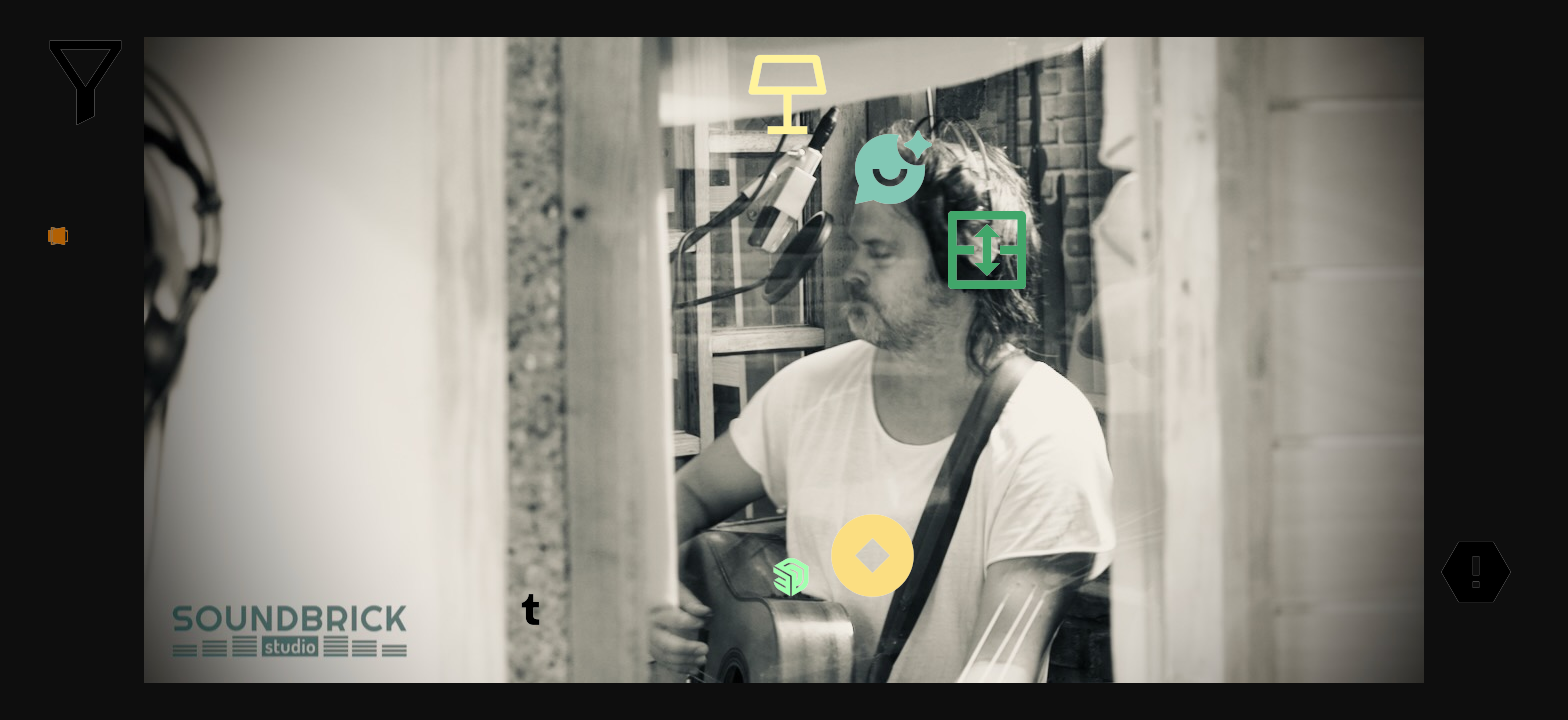 The image size is (1568, 720). I want to click on mark message as spam, so click(1476, 572).